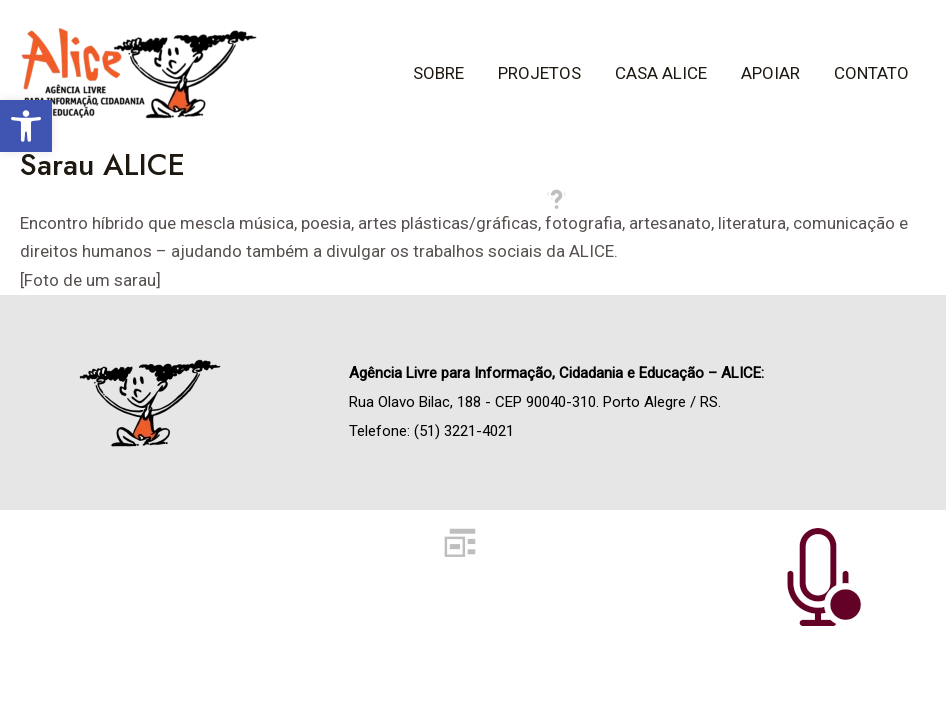 The height and width of the screenshot is (720, 946). Describe the element at coordinates (818, 577) in the screenshot. I see `open sound recorder app` at that location.